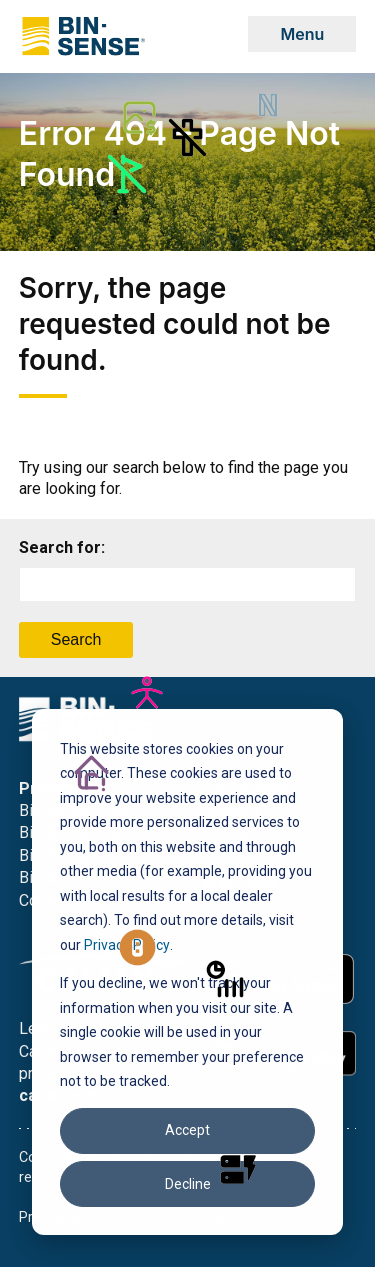  I want to click on indicates step 8 in a multi-step process, so click(137, 947).